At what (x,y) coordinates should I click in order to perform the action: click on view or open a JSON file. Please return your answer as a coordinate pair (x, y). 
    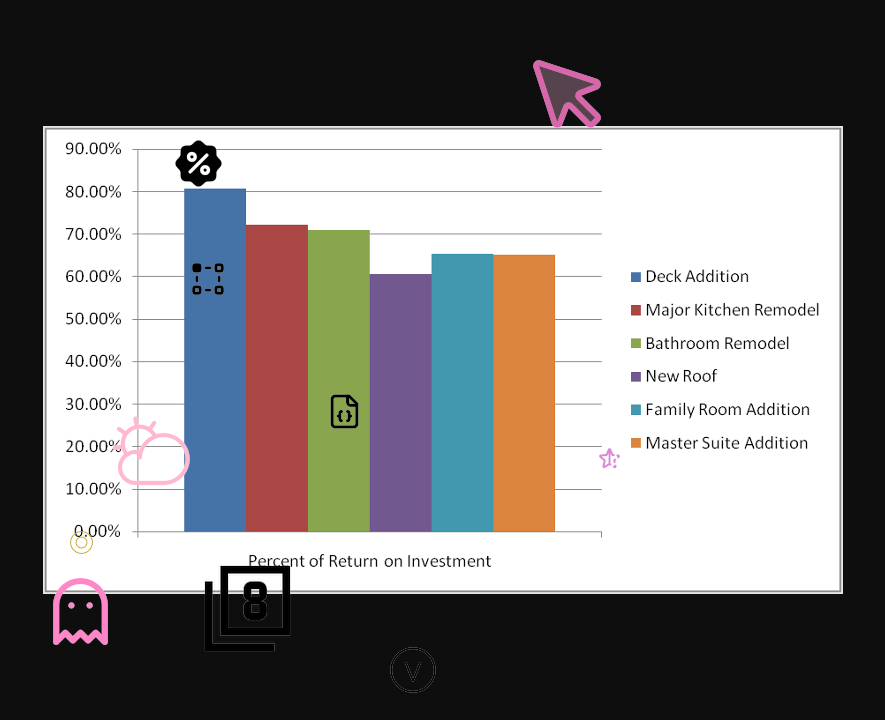
    Looking at the image, I should click on (344, 411).